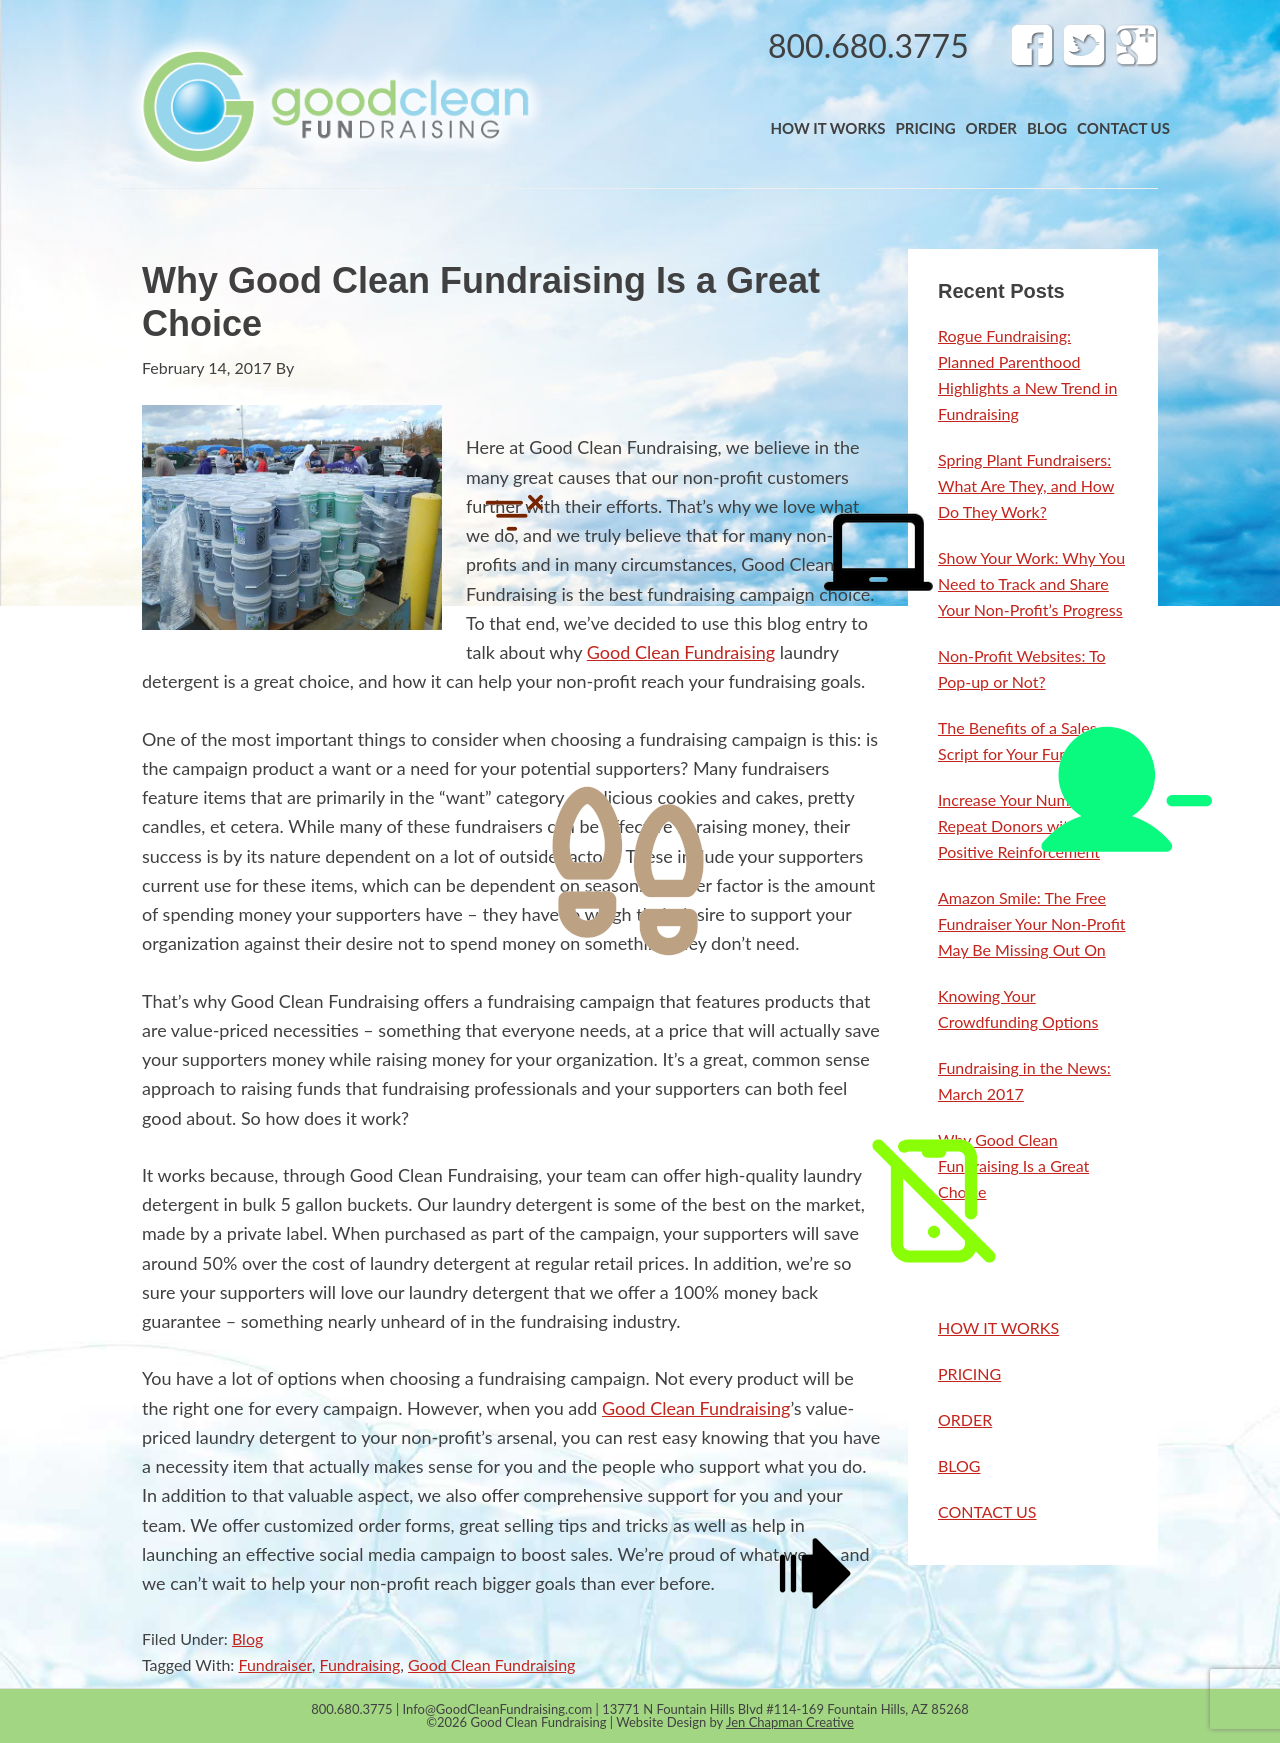 This screenshot has height=1743, width=1280. I want to click on skip forward or advance multiple steps, so click(812, 1573).